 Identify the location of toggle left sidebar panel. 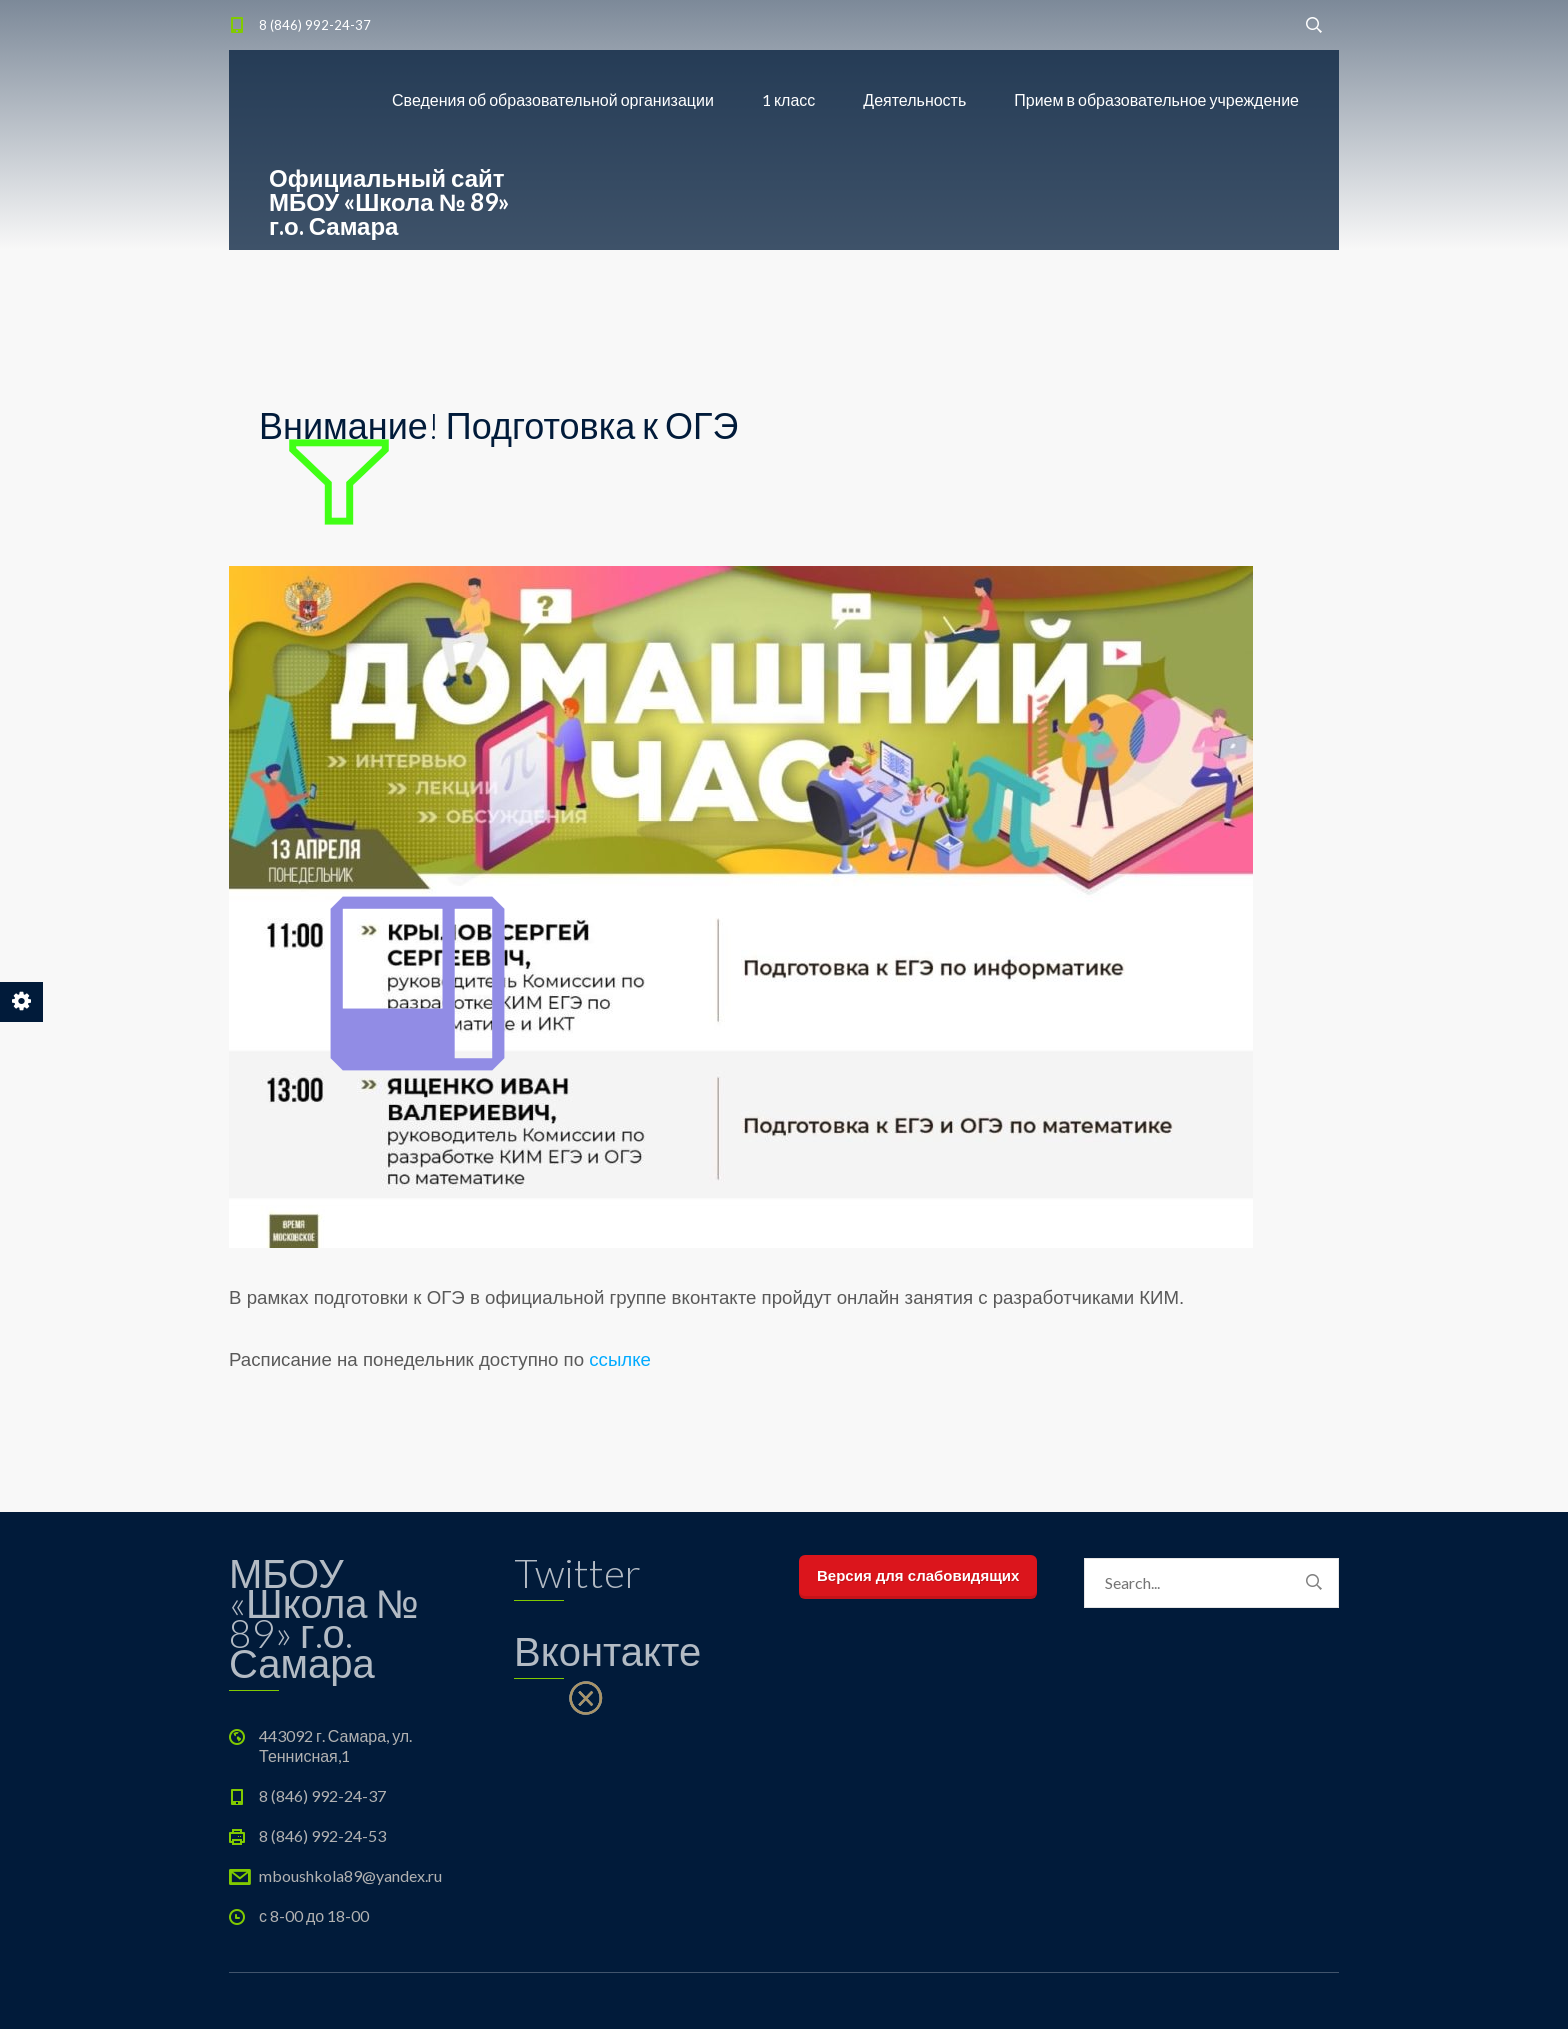
(417, 983).